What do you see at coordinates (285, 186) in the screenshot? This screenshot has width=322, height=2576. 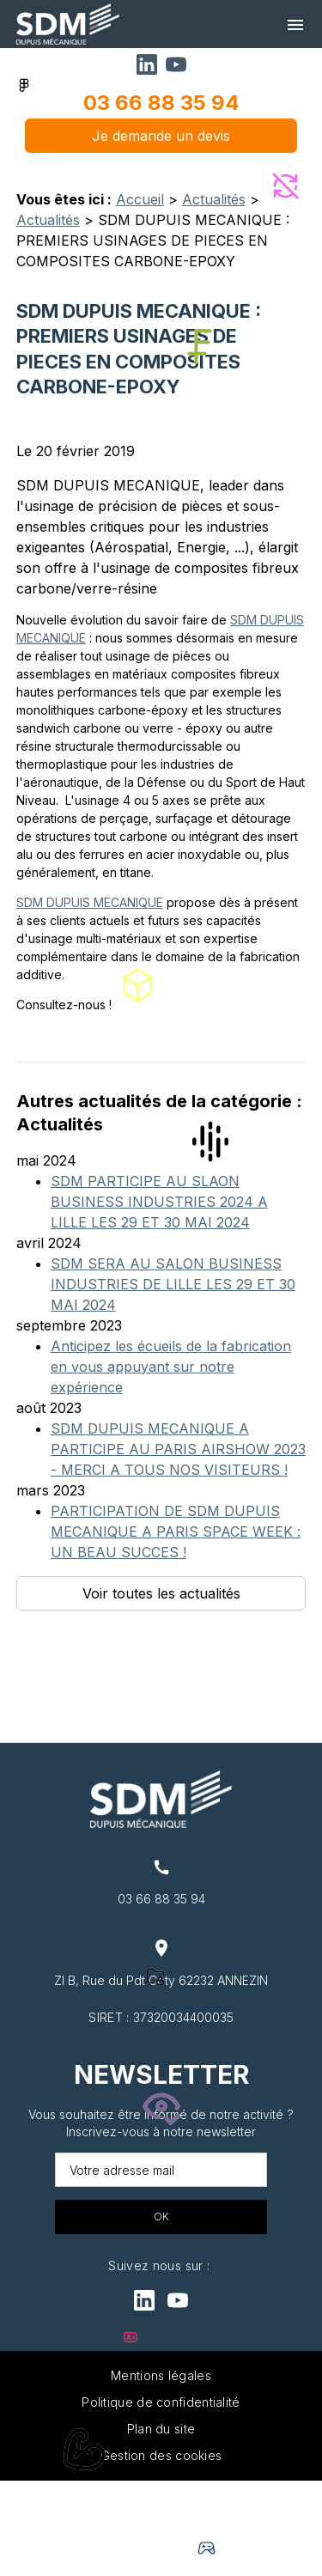 I see `auto-refresh disabled` at bounding box center [285, 186].